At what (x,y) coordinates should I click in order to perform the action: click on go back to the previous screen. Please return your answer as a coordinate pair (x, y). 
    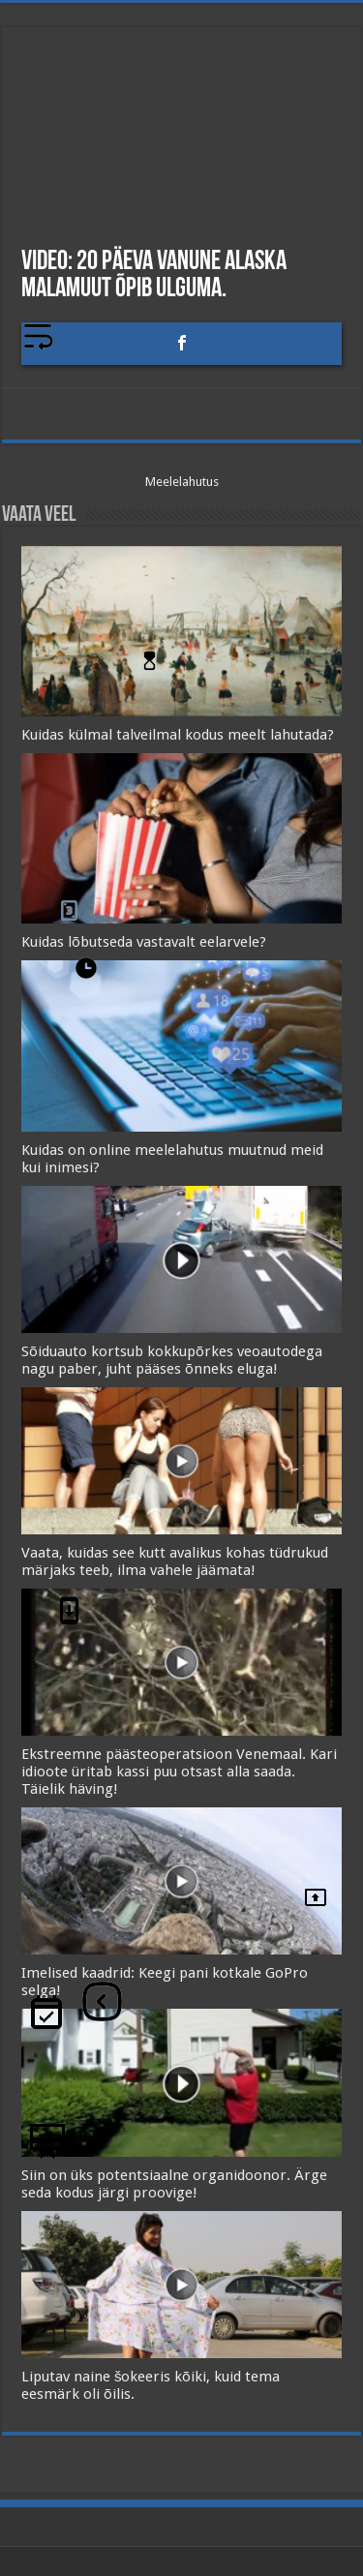
    Looking at the image, I should click on (102, 2001).